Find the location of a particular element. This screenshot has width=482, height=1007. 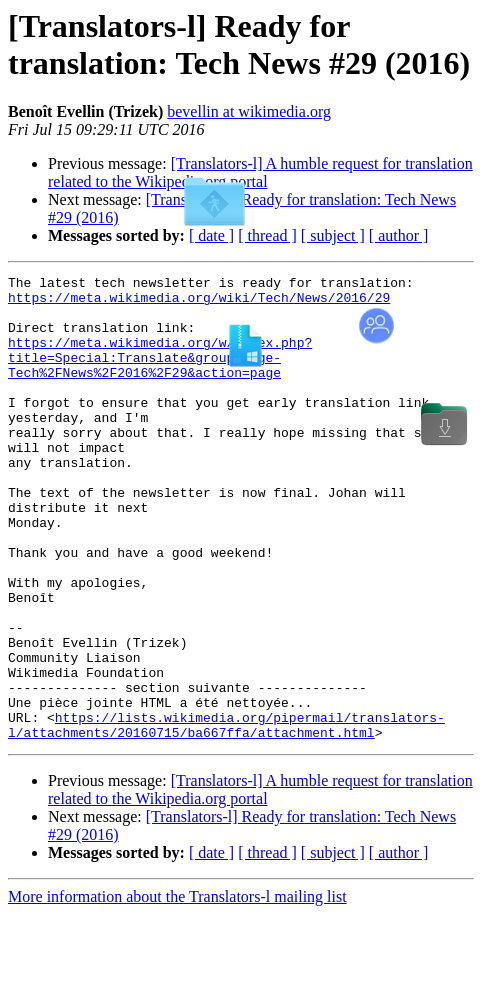

access the public folder for shared files is located at coordinates (214, 201).